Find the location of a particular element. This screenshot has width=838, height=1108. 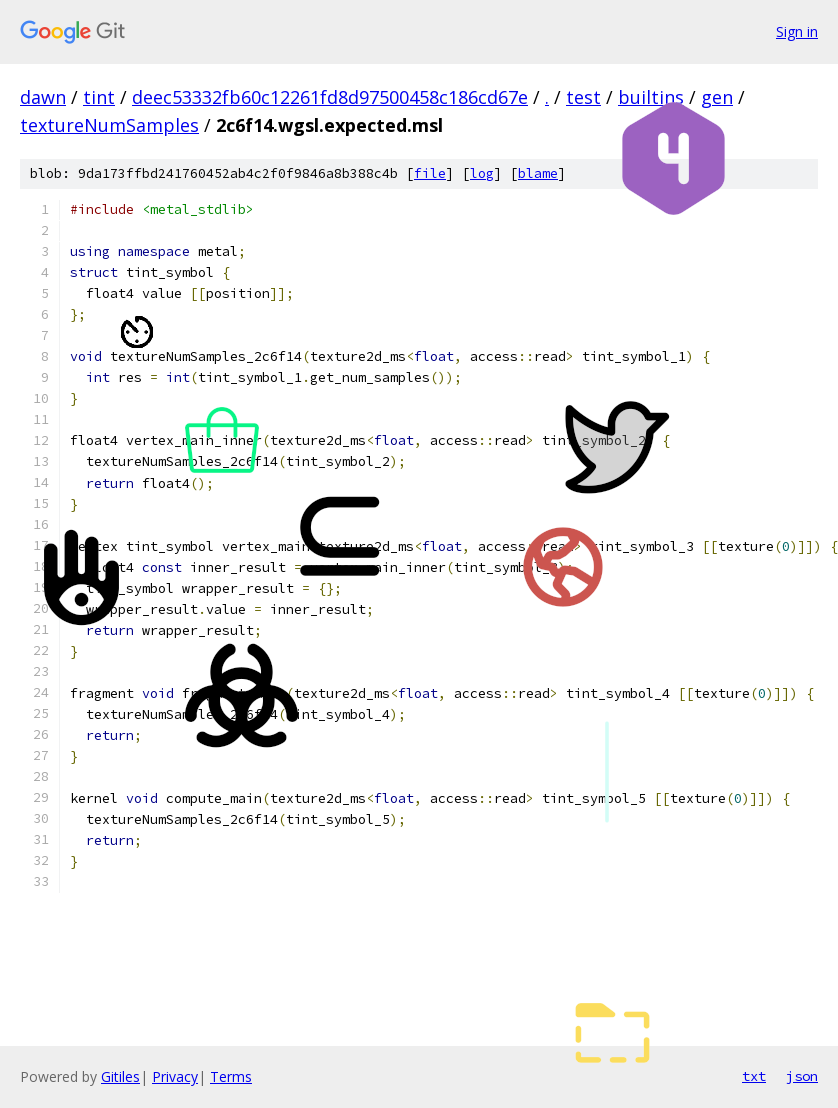

vertical divider separating UI elements is located at coordinates (607, 772).